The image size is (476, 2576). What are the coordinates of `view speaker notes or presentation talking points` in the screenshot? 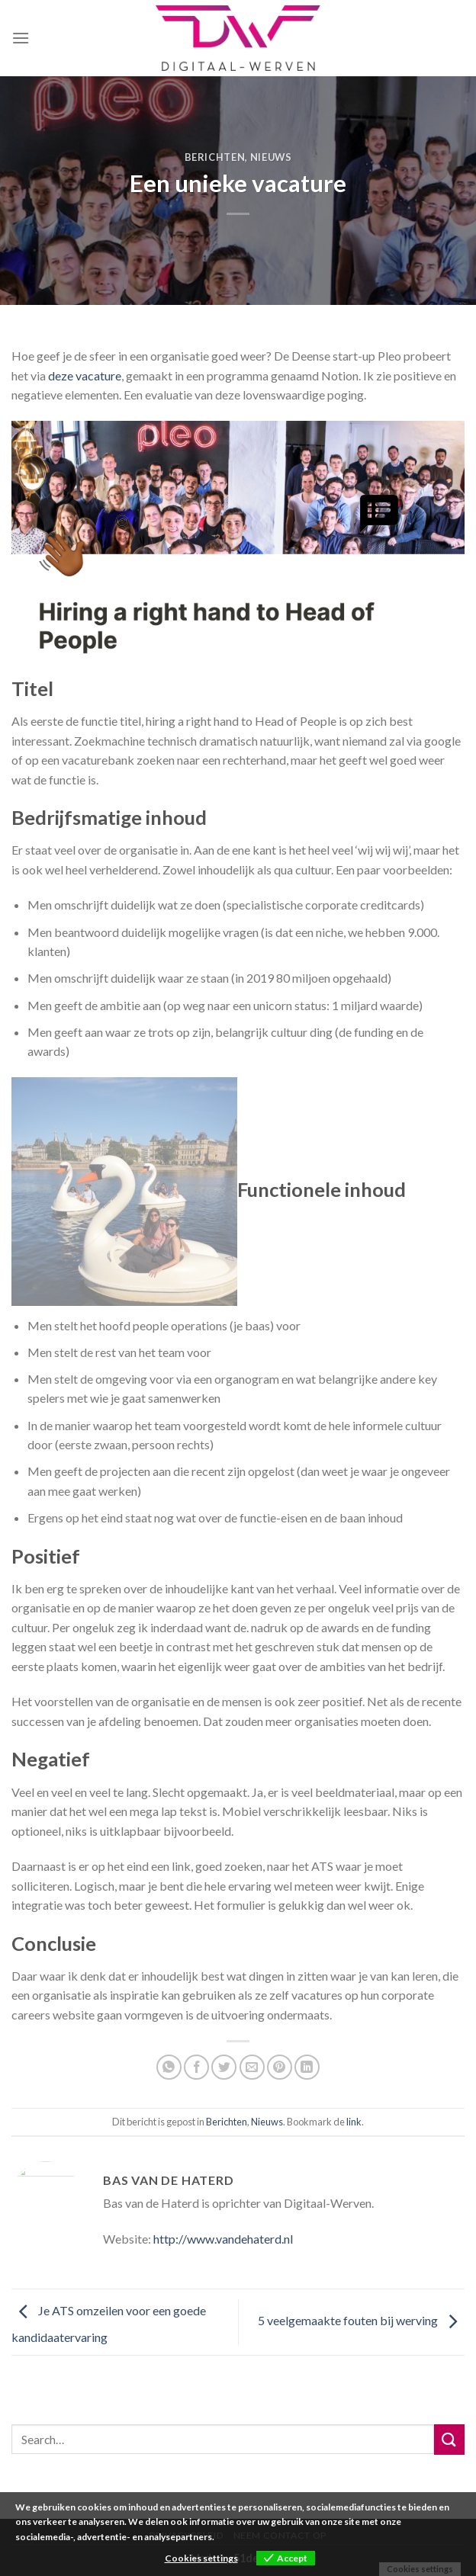 It's located at (379, 514).